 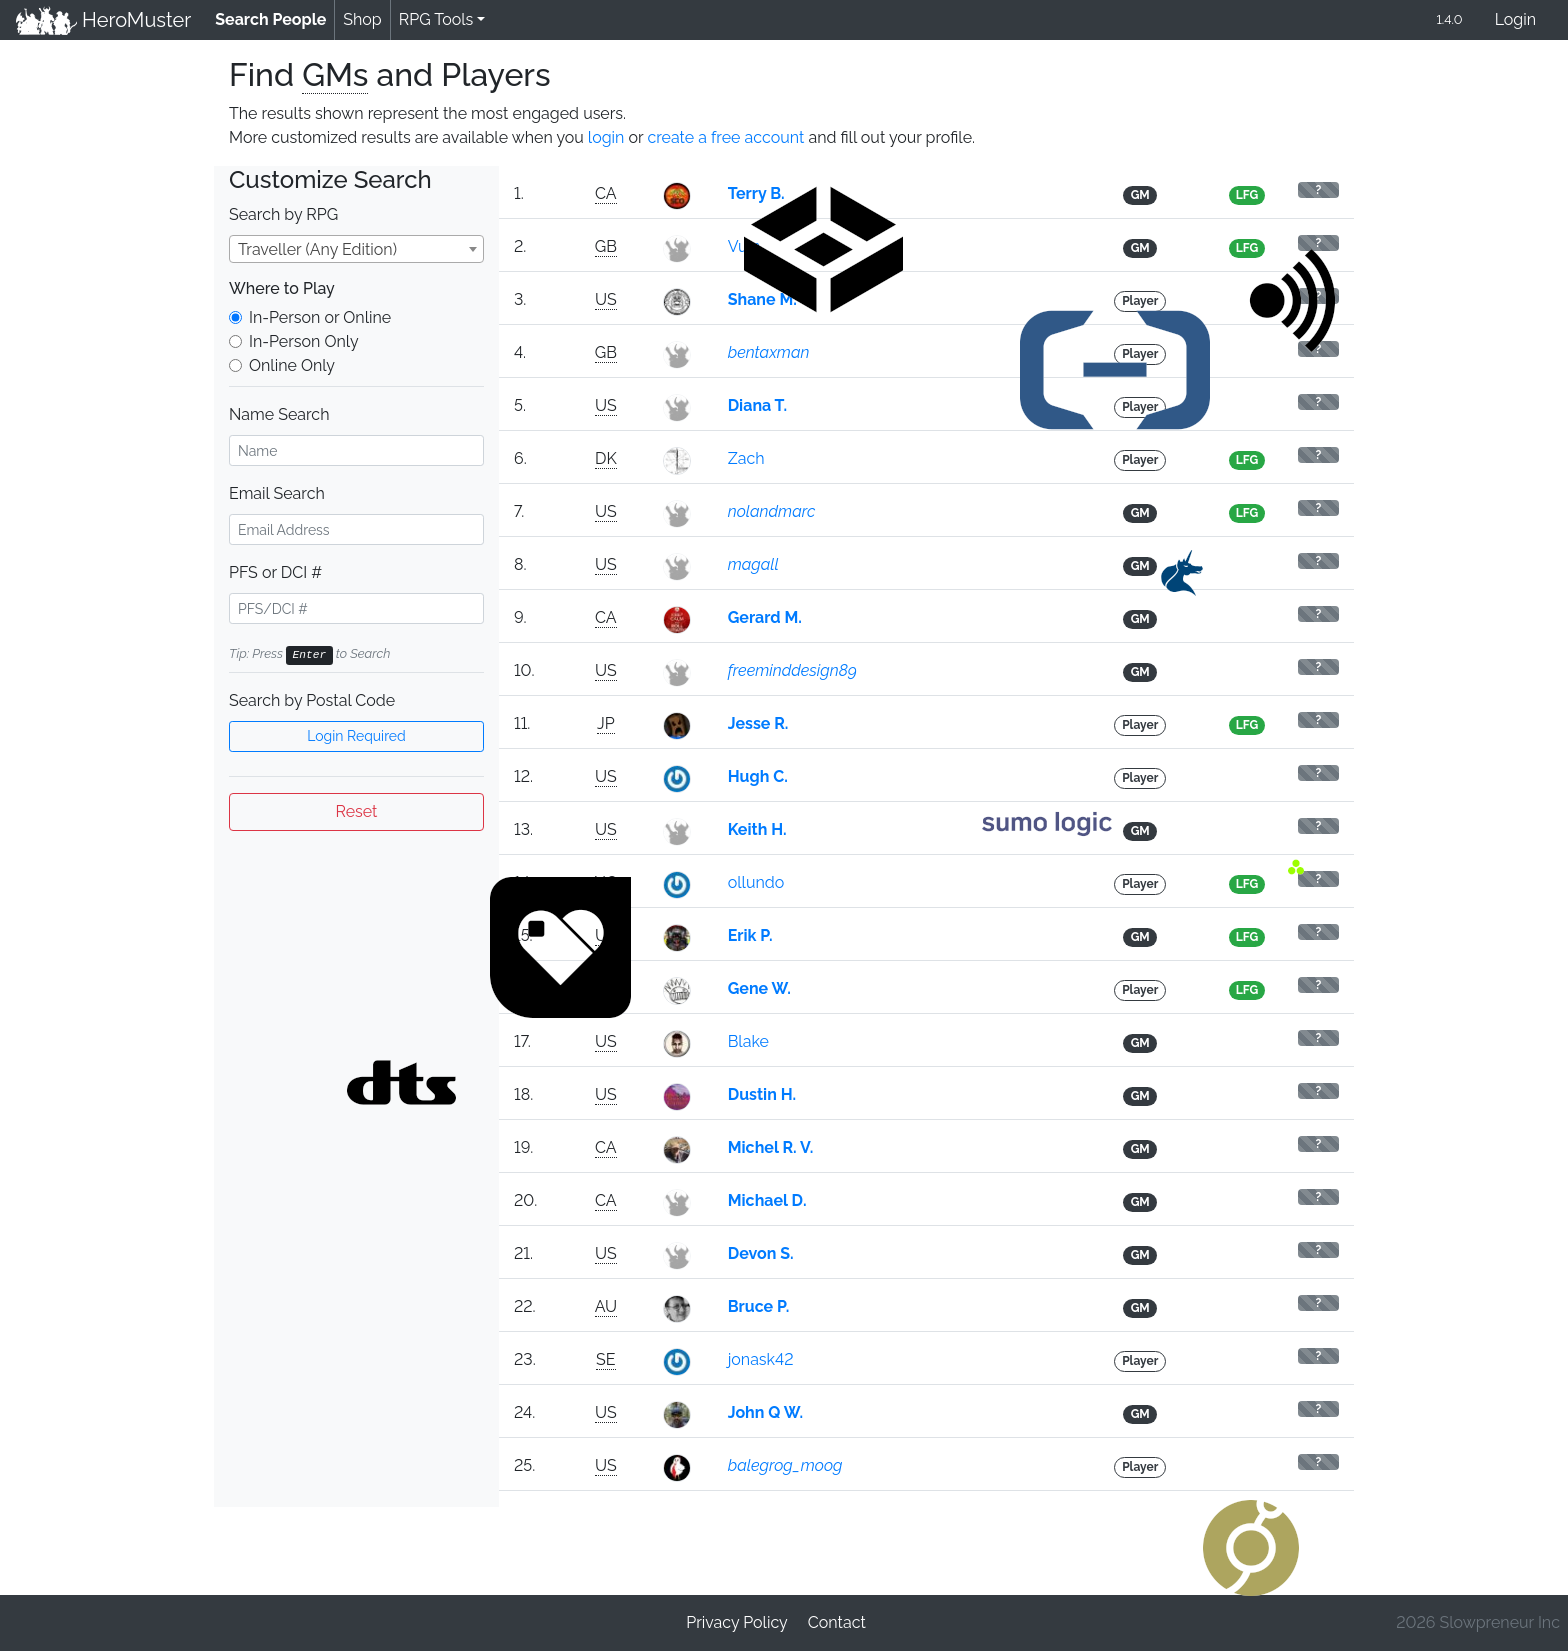 I want to click on org framework logo, so click(x=1182, y=573).